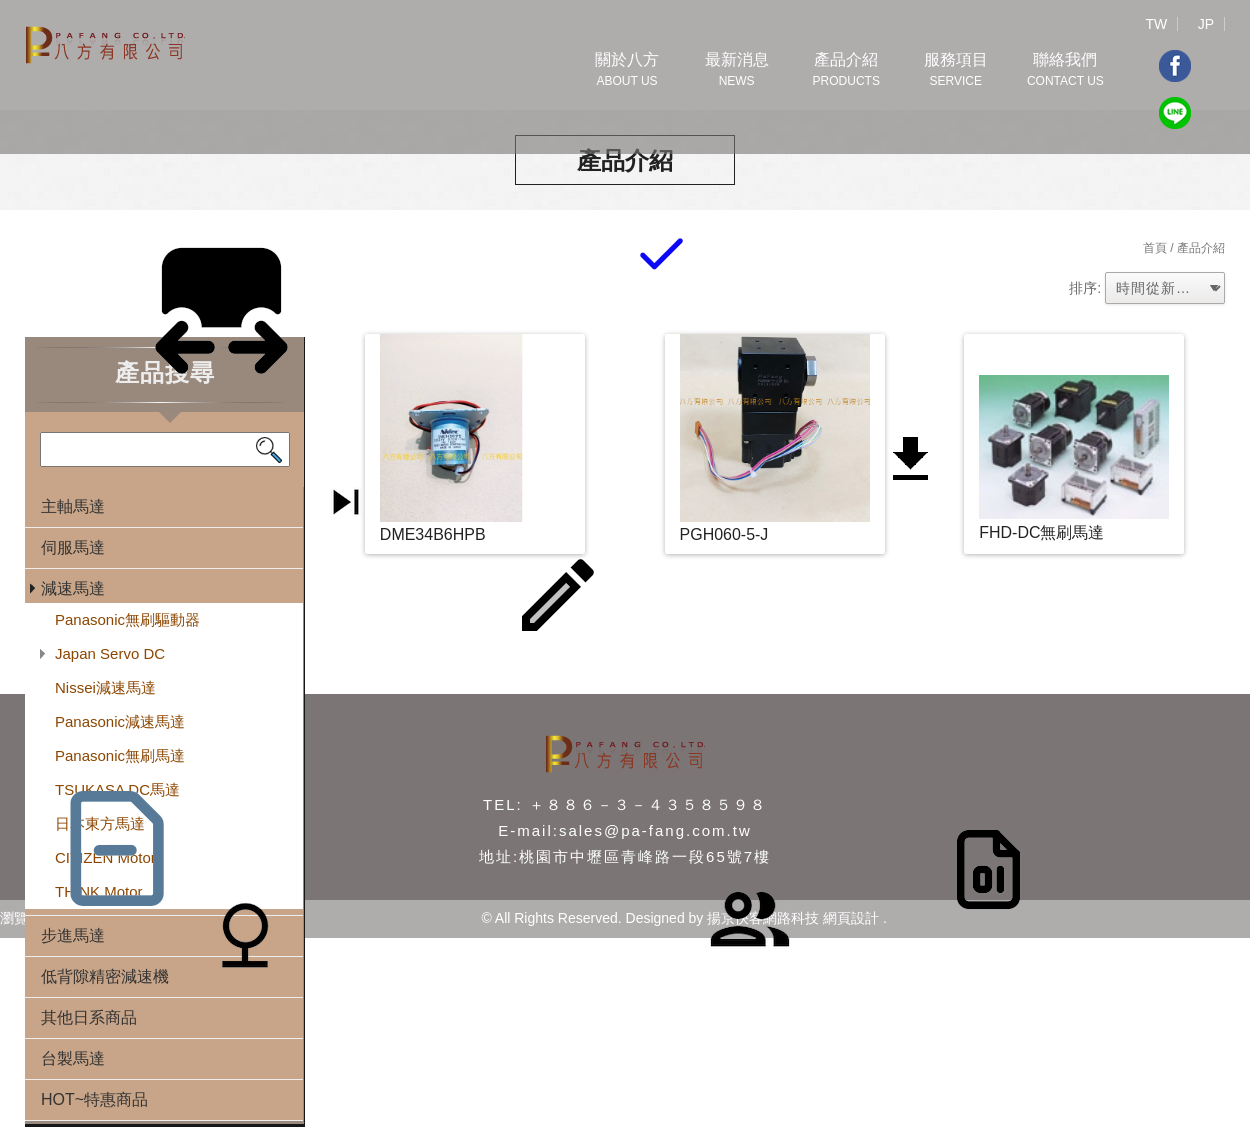 The image size is (1250, 1127). Describe the element at coordinates (245, 935) in the screenshot. I see `view nature or outdoor-related content` at that location.